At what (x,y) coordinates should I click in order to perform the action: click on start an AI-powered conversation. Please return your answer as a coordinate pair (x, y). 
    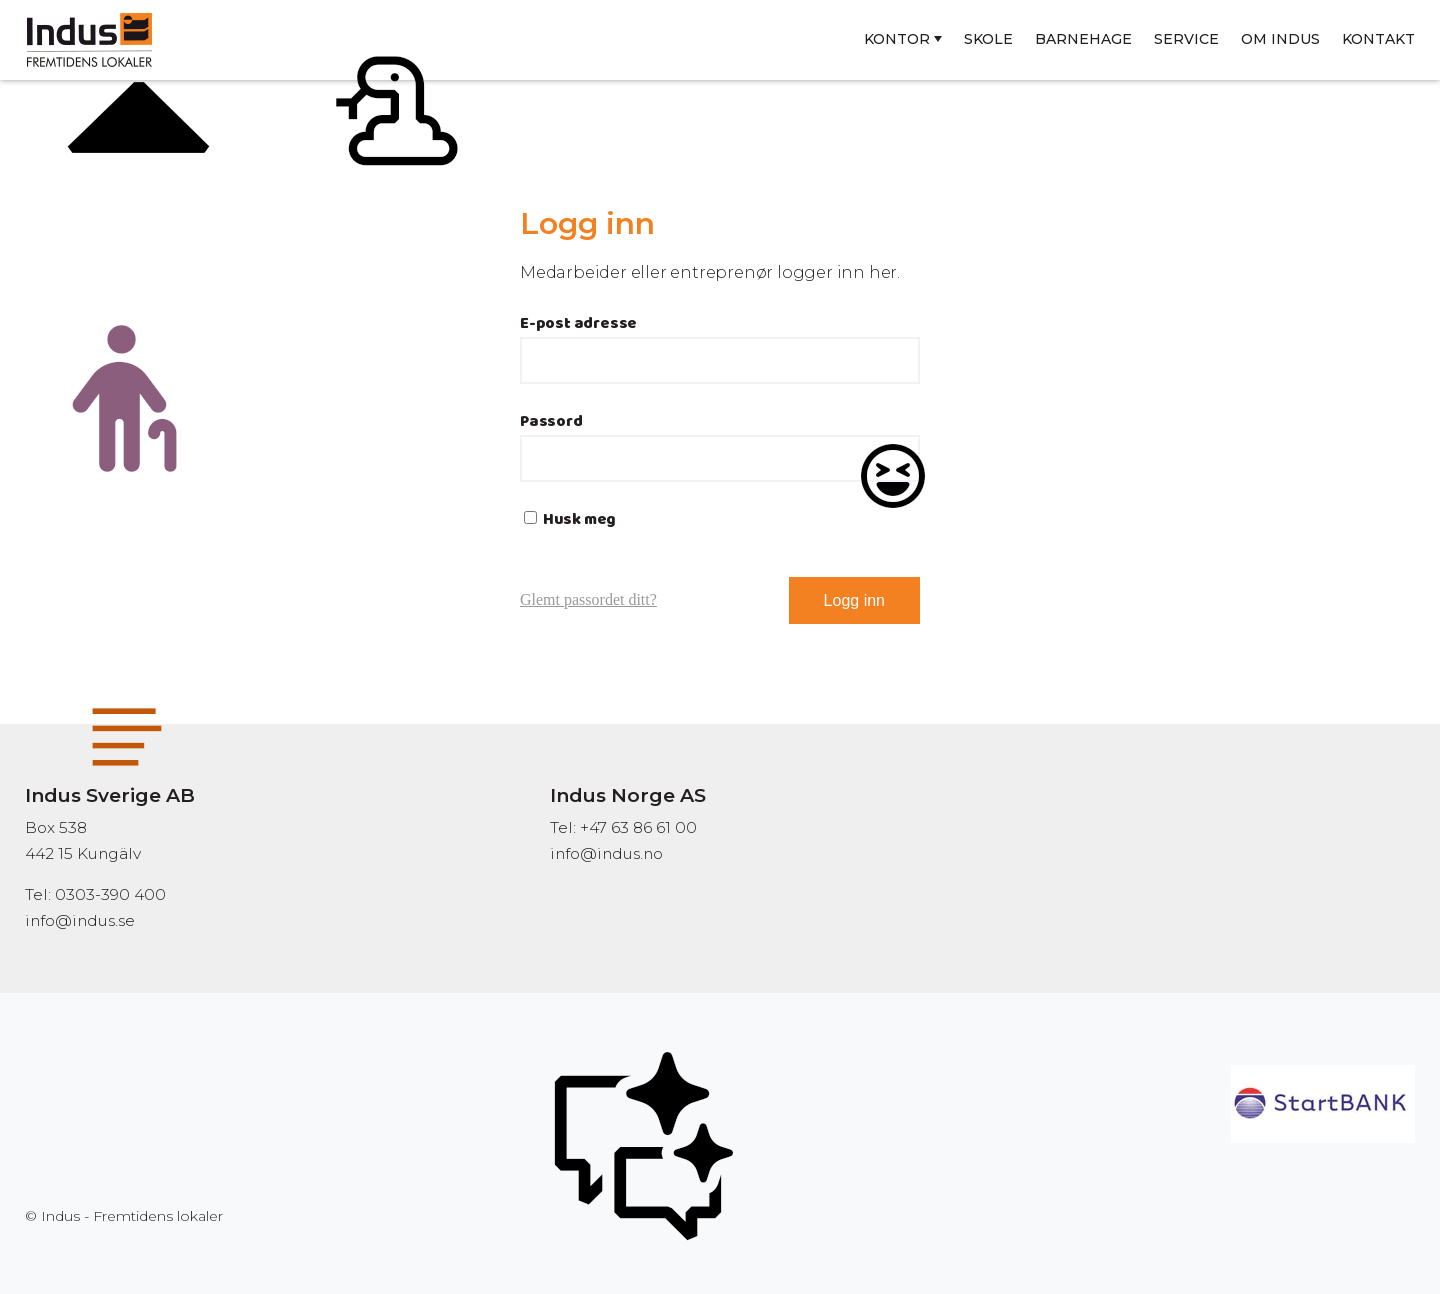
    Looking at the image, I should click on (638, 1147).